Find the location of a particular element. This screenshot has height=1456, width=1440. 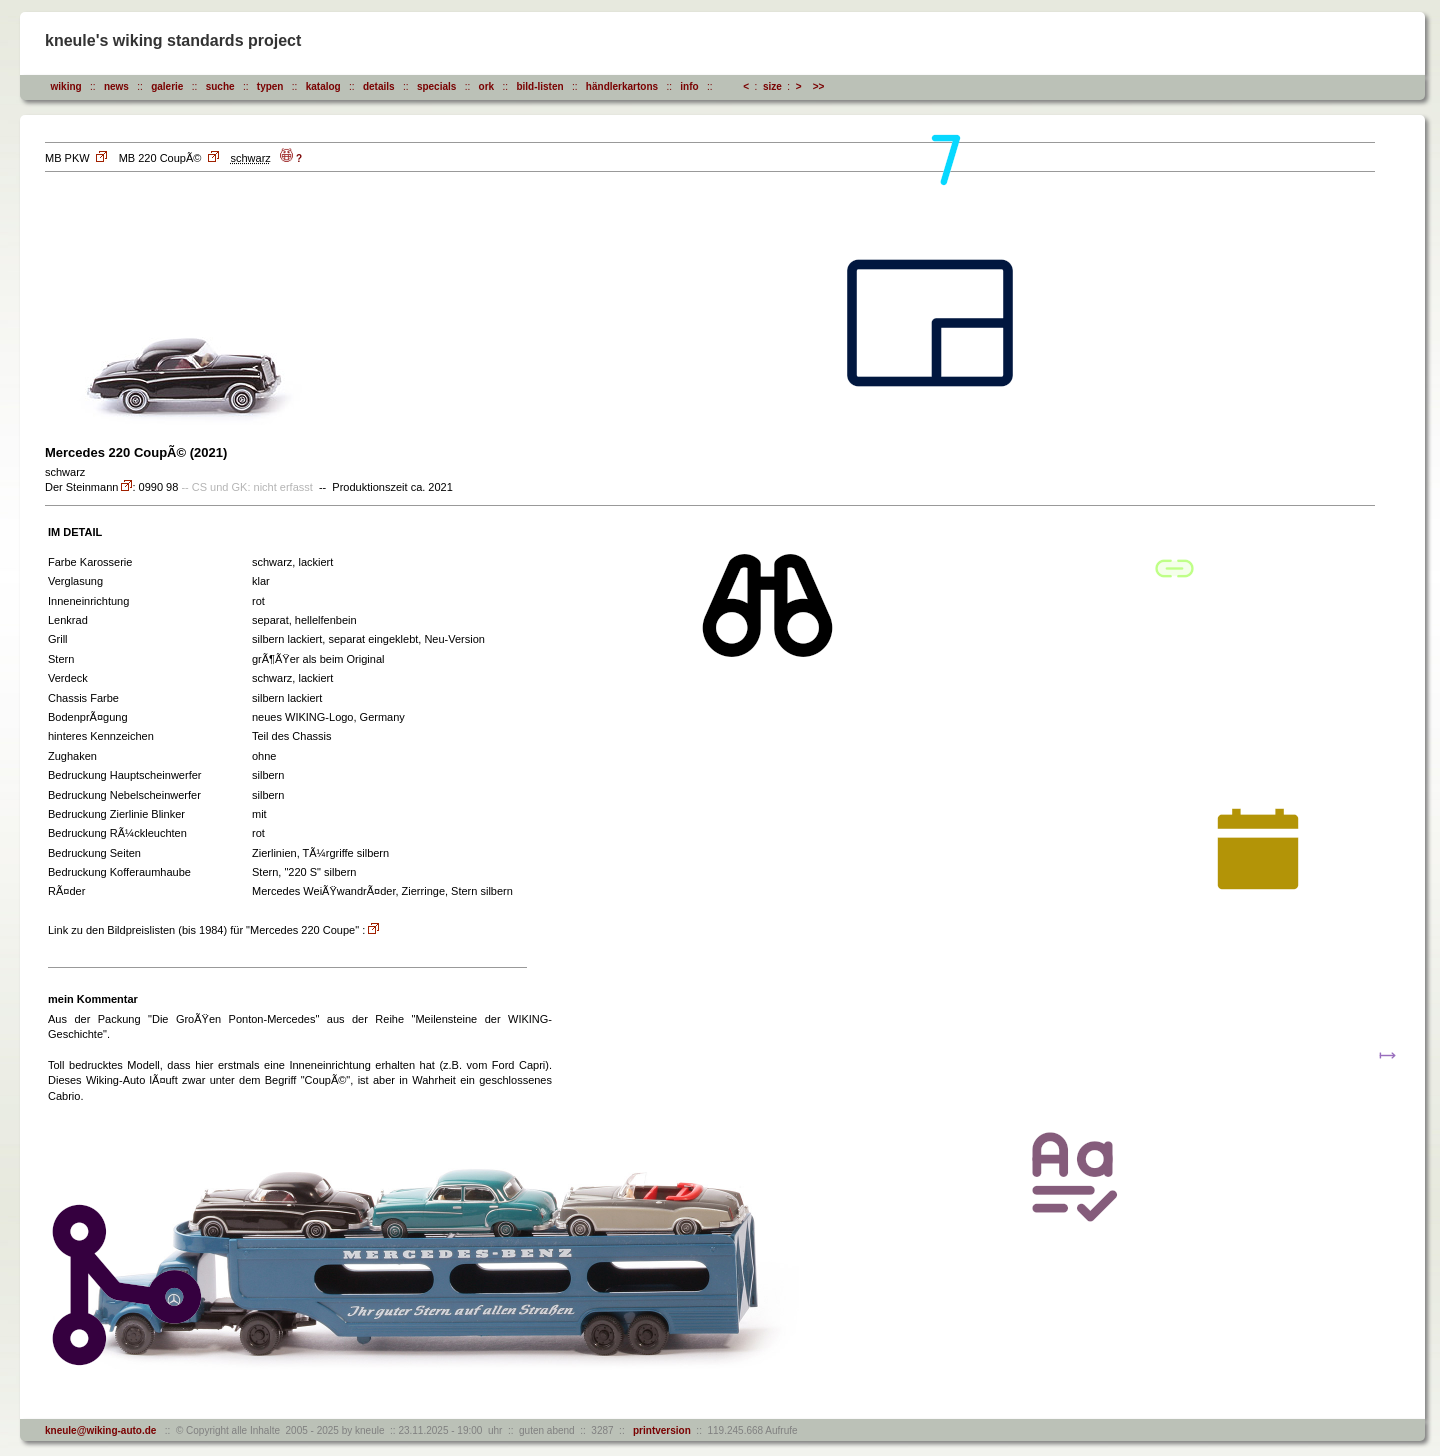

merge branches in version control is located at coordinates (115, 1285).